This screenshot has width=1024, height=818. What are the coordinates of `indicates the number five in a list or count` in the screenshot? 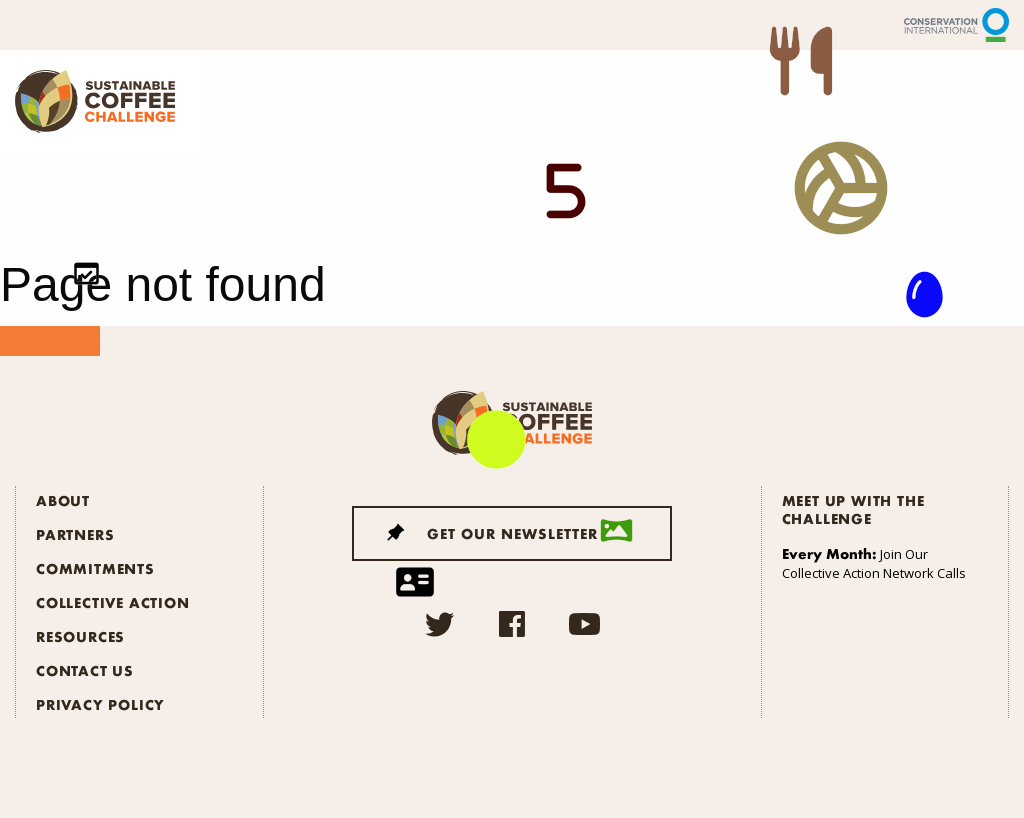 It's located at (566, 191).